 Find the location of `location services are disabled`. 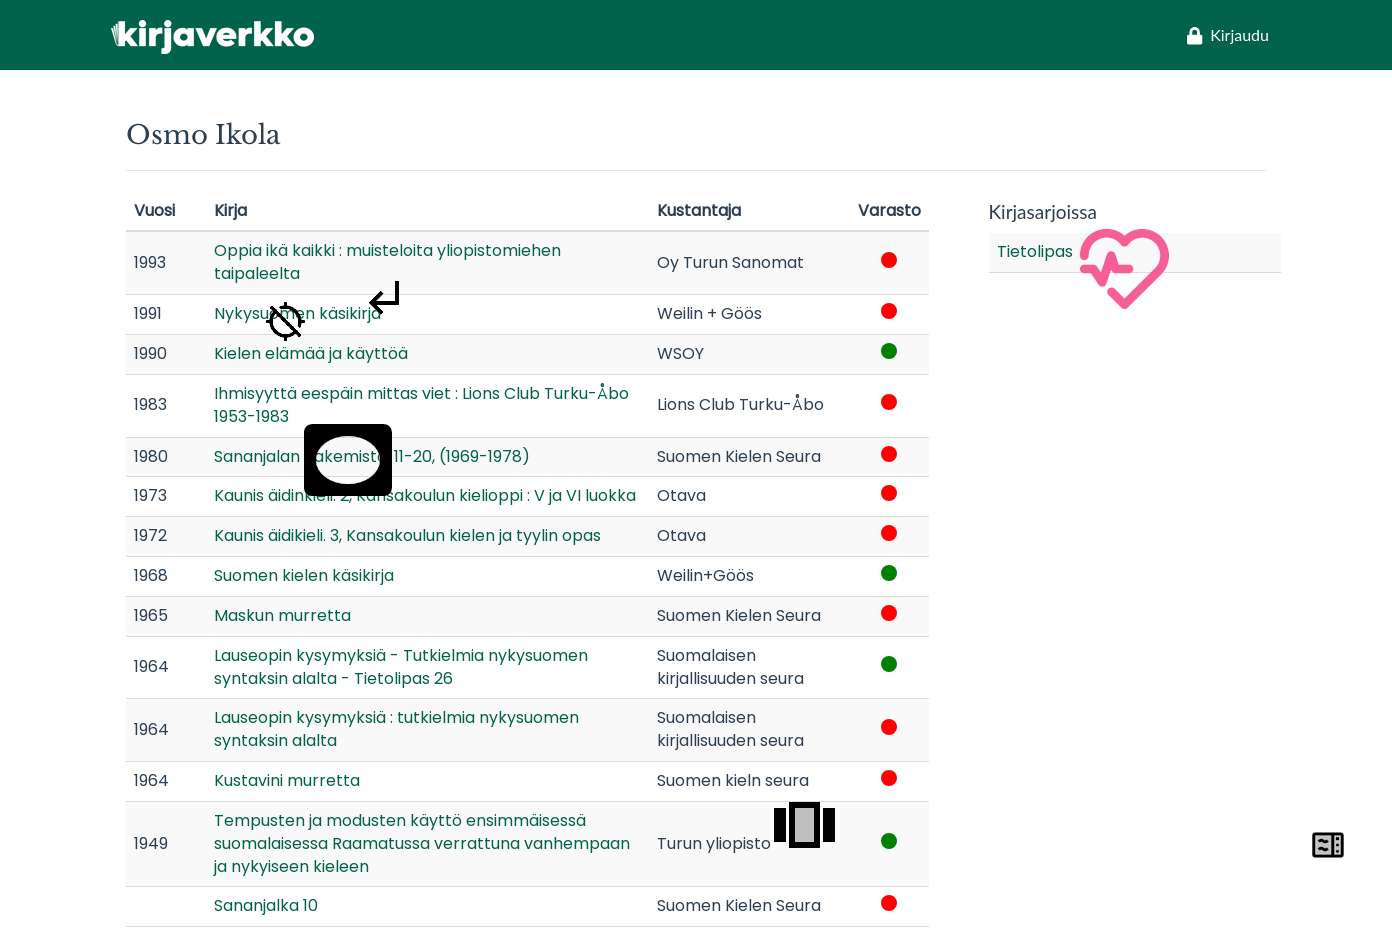

location services are disabled is located at coordinates (285, 321).